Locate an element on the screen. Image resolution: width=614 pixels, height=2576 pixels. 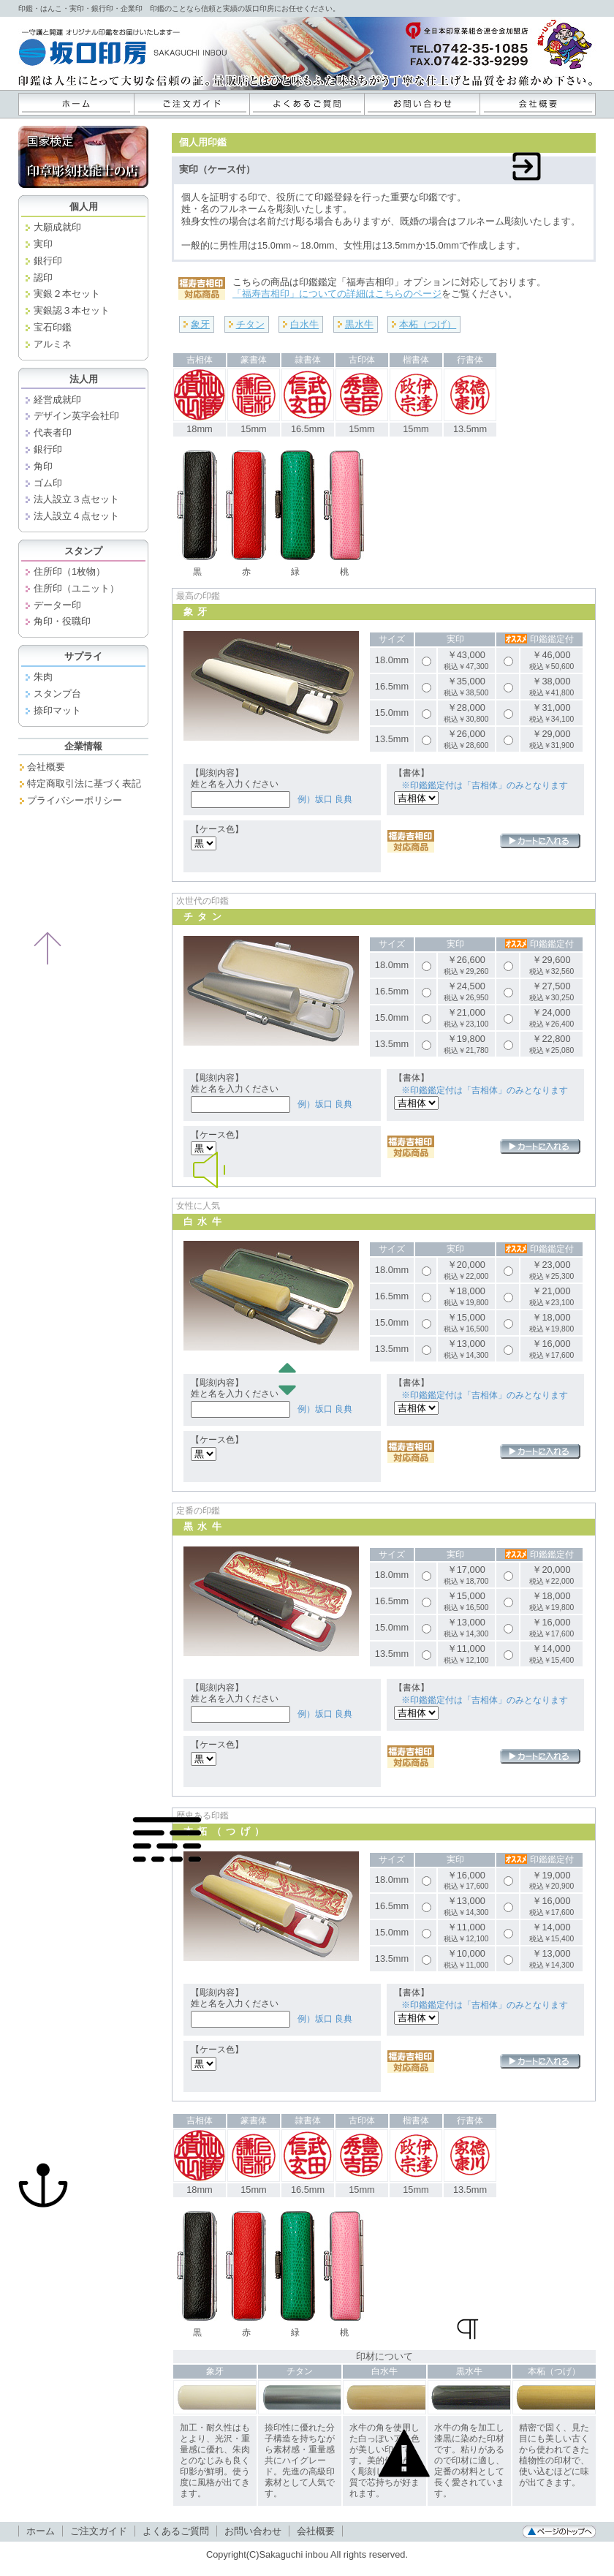
apply a gradient effect to selected element is located at coordinates (167, 1840).